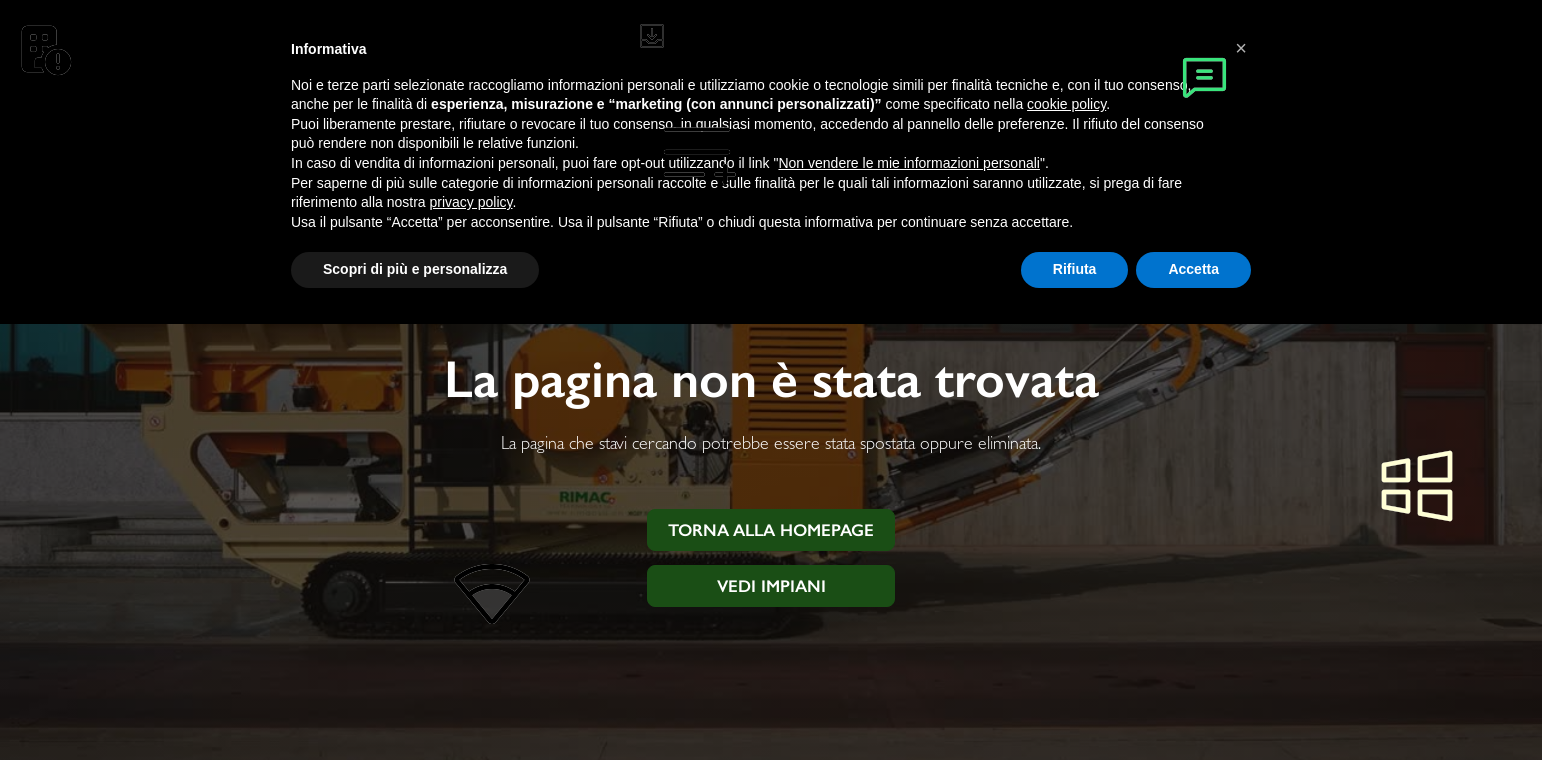 This screenshot has height=760, width=1542. I want to click on open windows start menu, so click(1420, 486).